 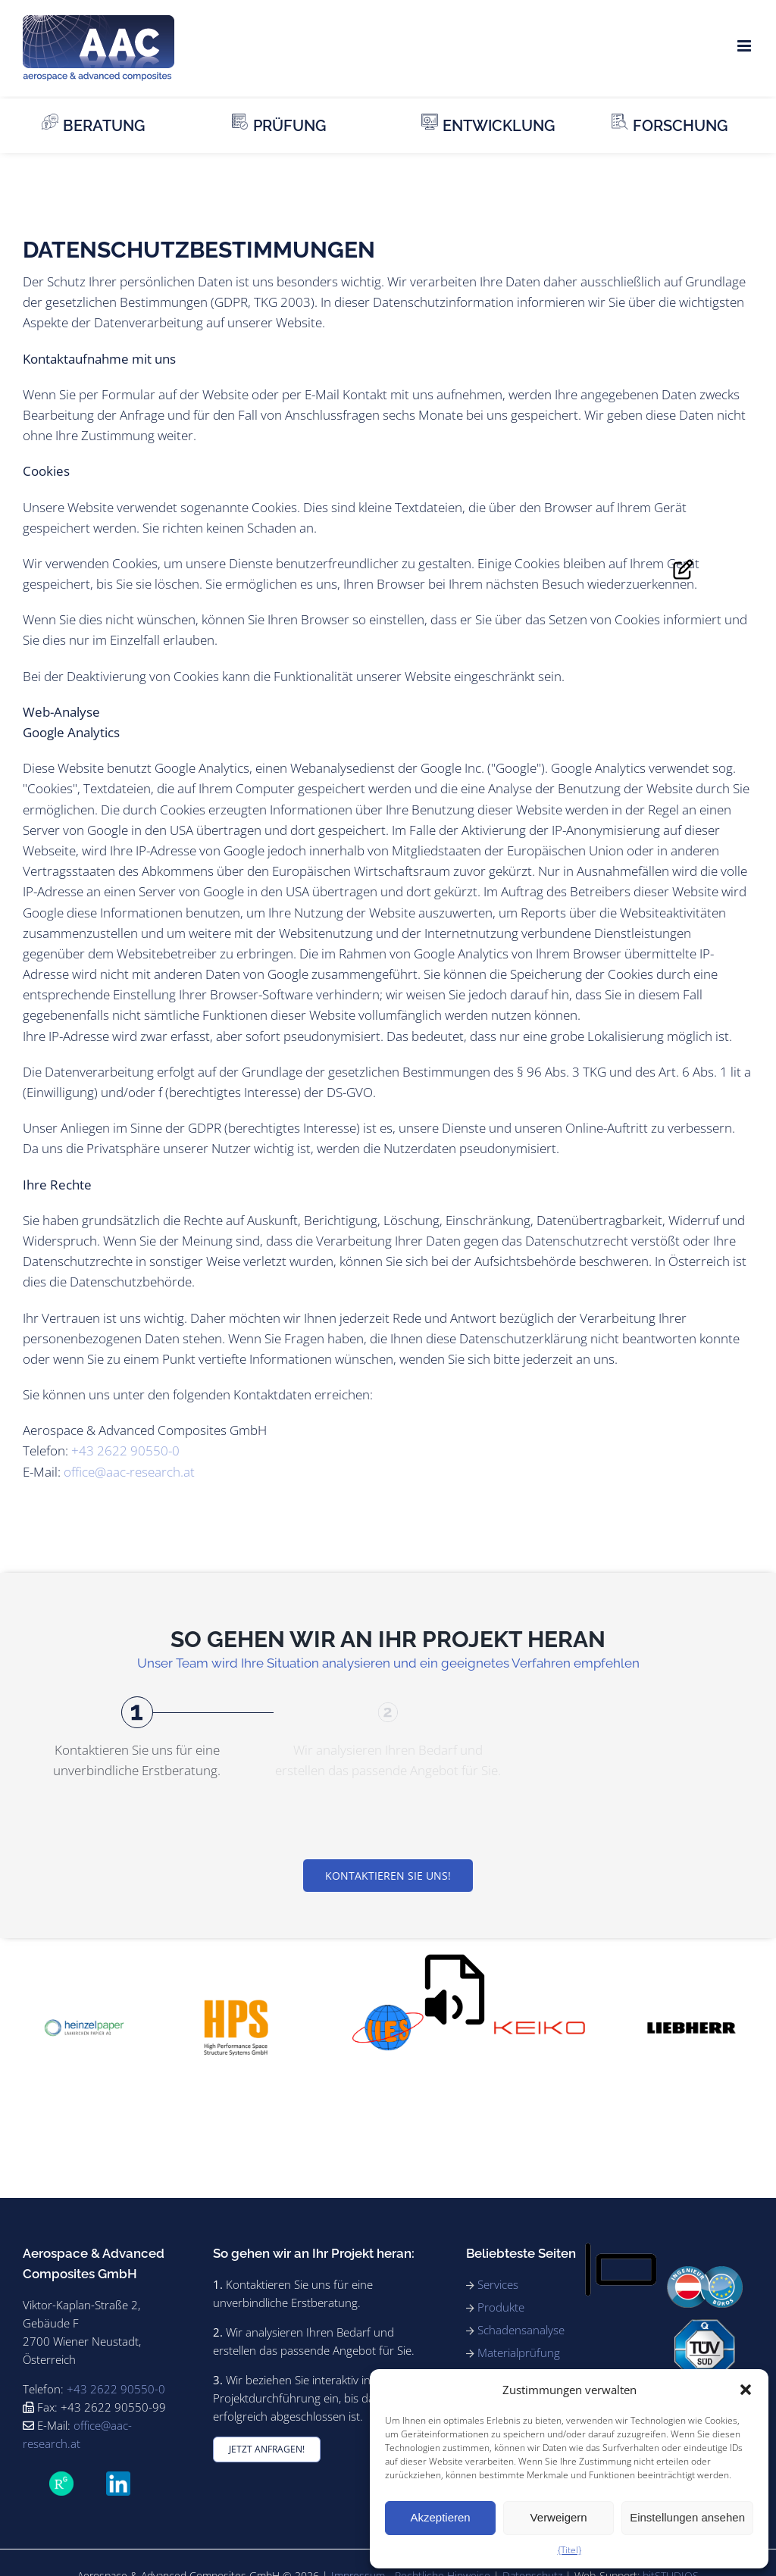 I want to click on align content to the left, so click(x=619, y=2269).